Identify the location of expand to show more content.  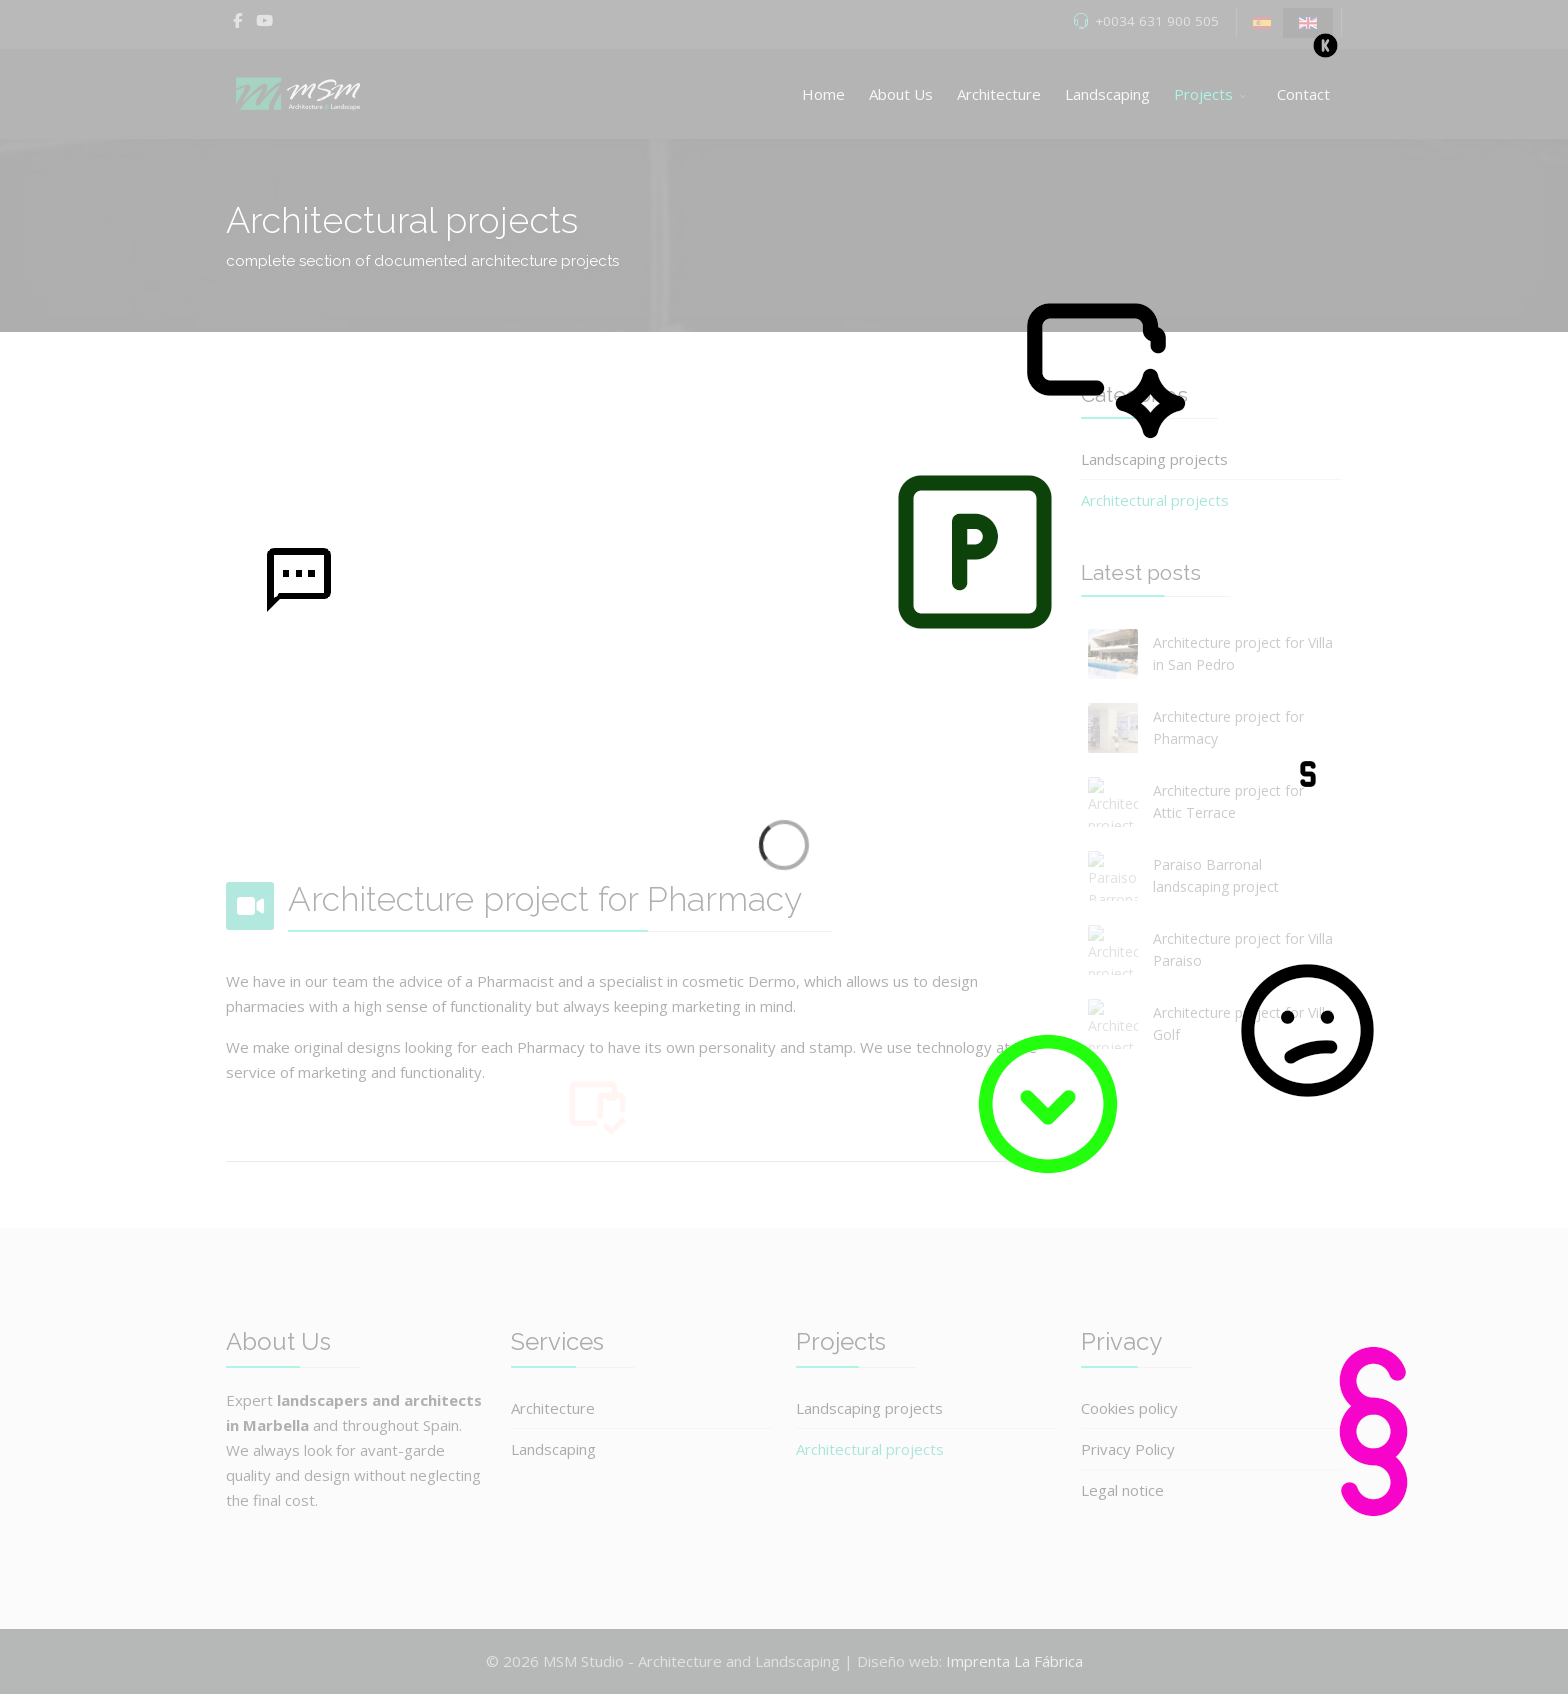
(1048, 1104).